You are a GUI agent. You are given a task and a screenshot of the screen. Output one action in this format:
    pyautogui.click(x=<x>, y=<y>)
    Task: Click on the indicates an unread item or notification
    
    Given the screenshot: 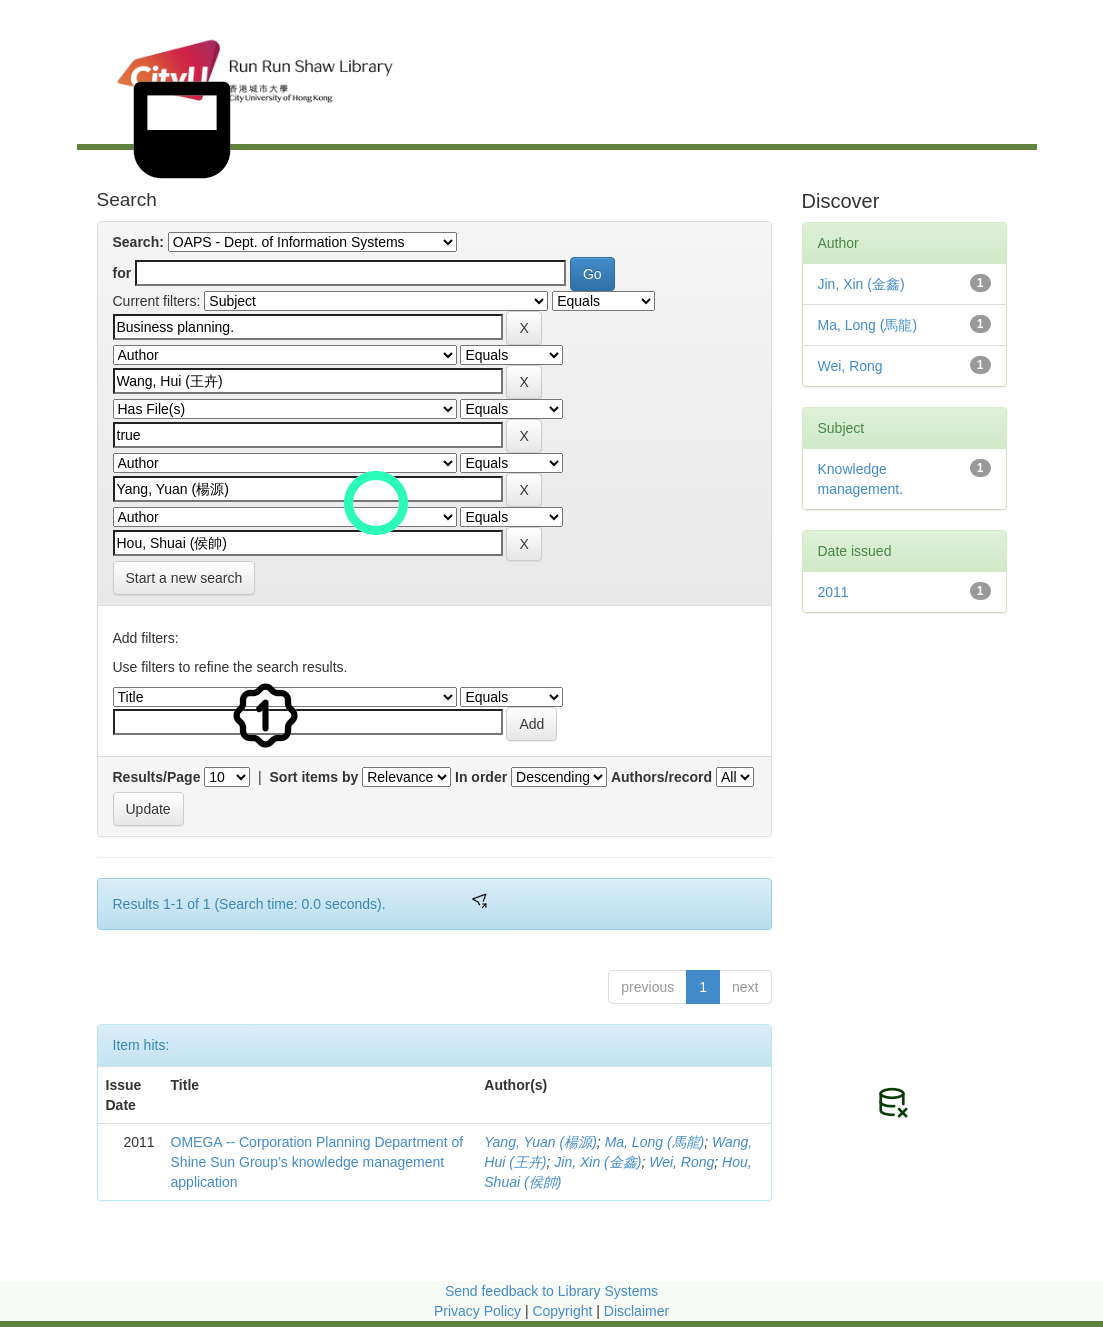 What is the action you would take?
    pyautogui.click(x=376, y=503)
    